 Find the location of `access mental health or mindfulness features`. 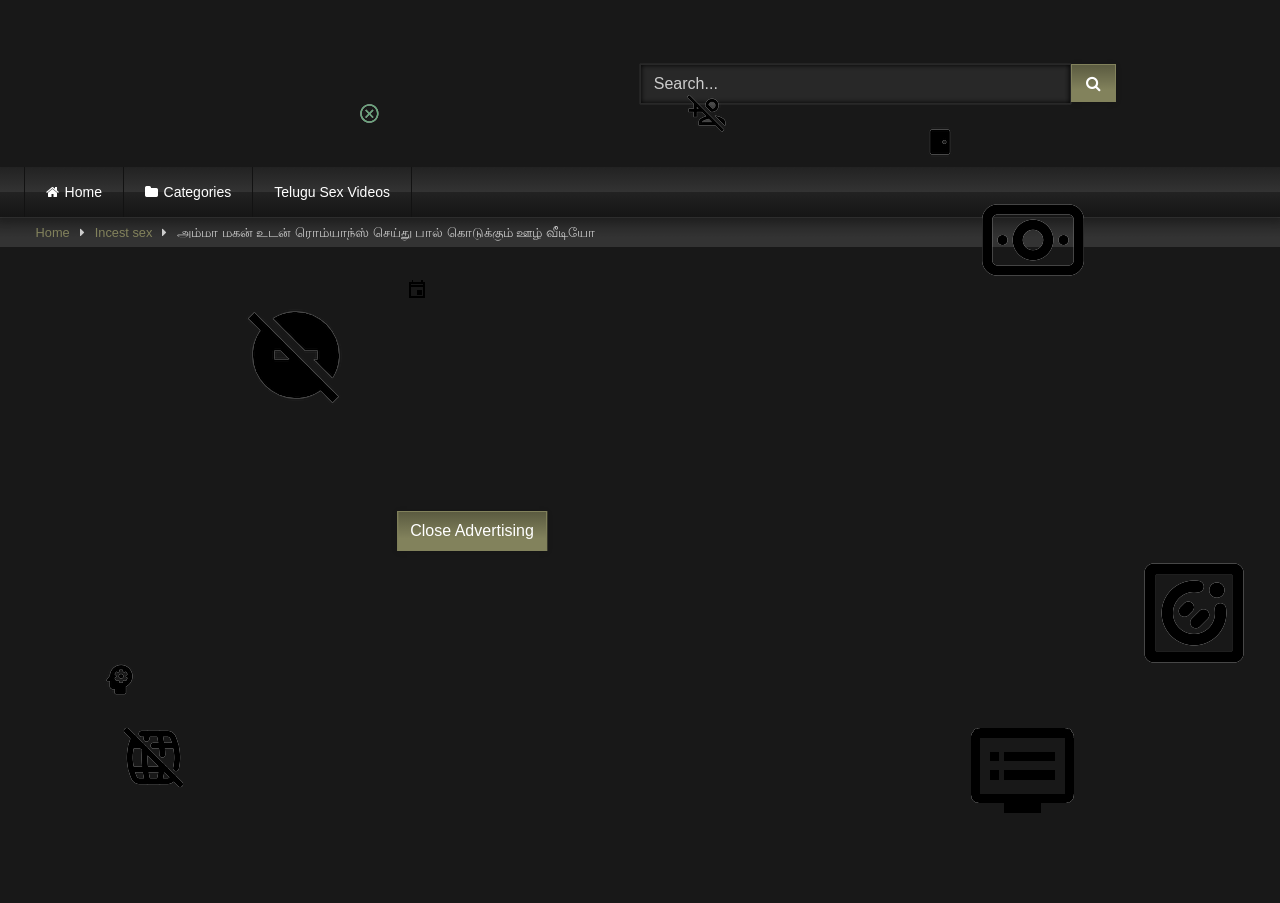

access mental health or mindfulness features is located at coordinates (119, 679).